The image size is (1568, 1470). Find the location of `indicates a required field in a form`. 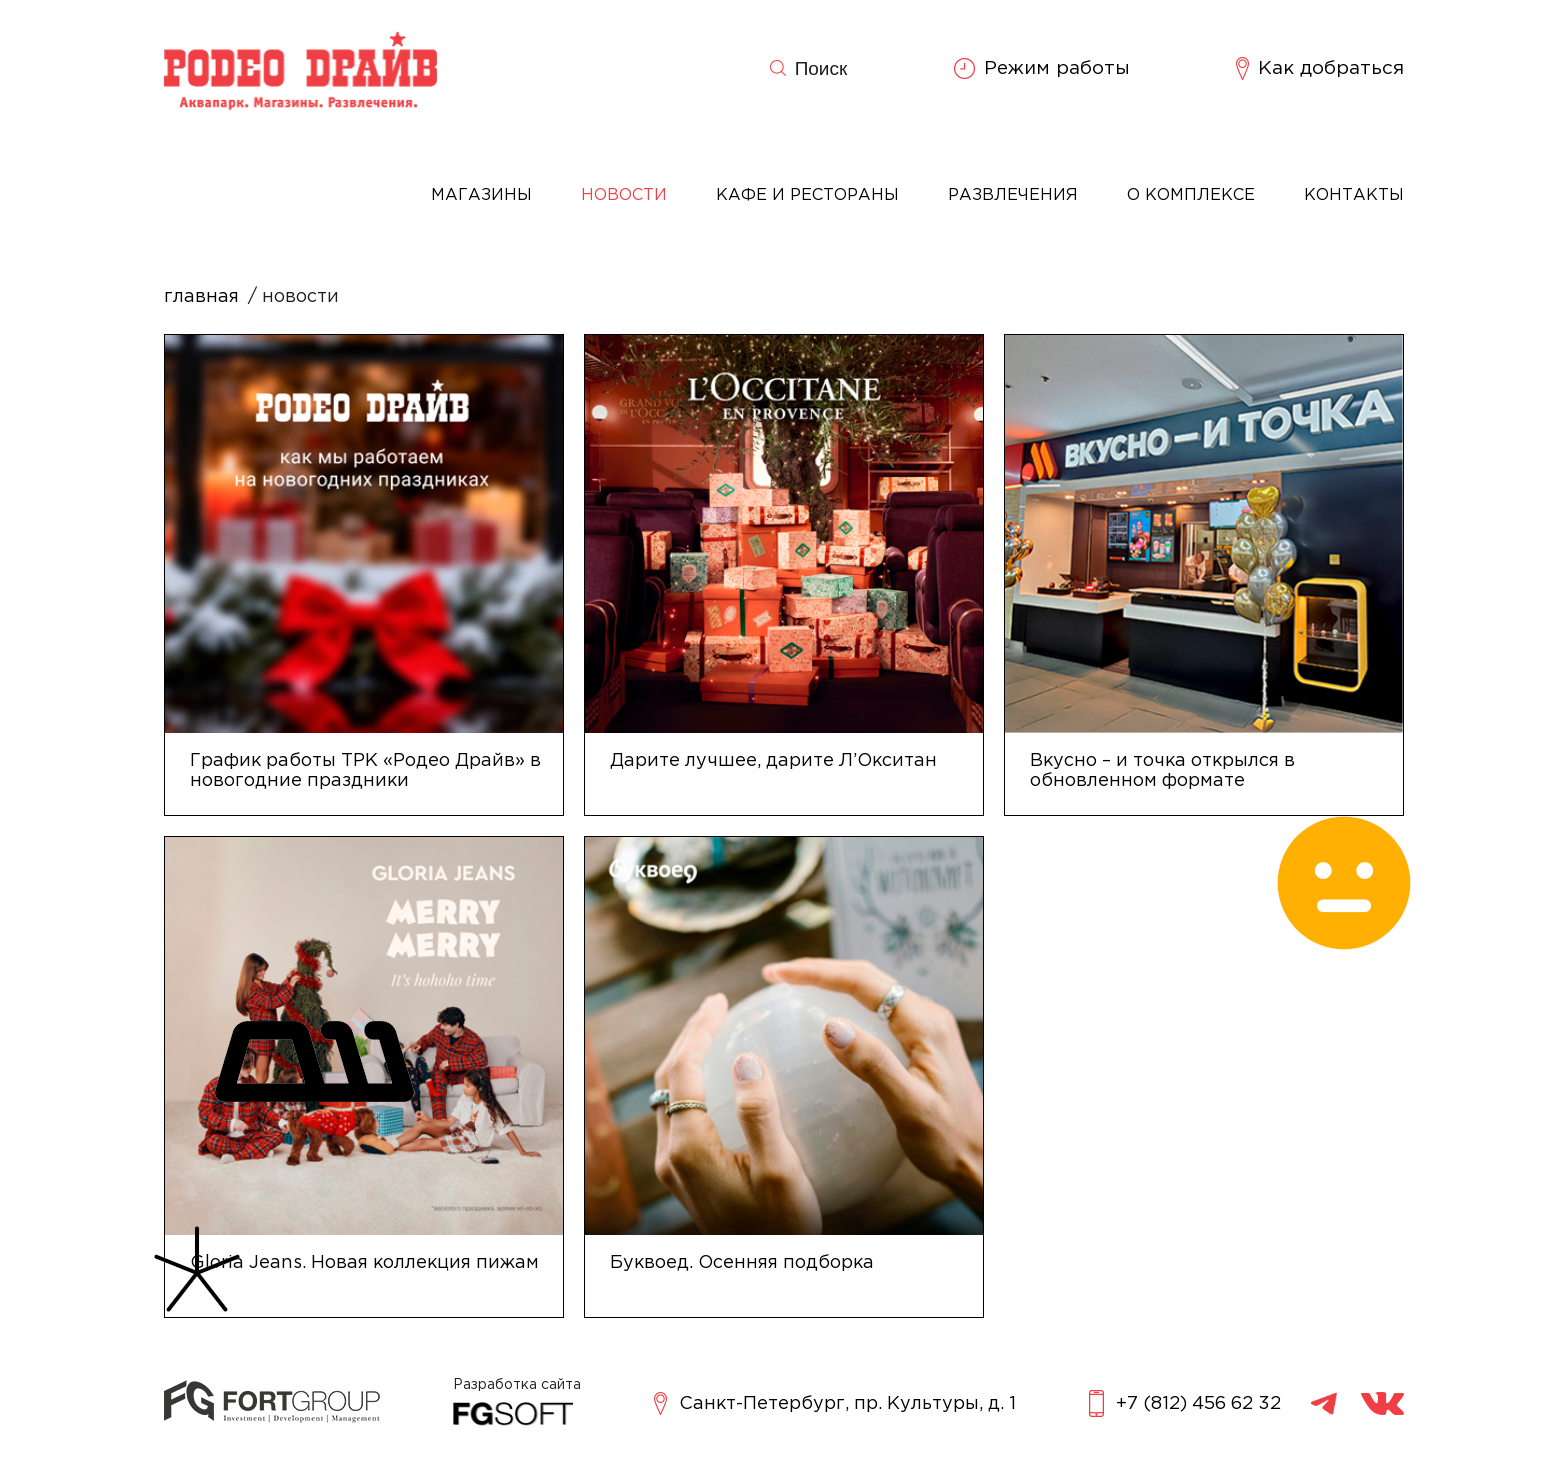

indicates a required field in a form is located at coordinates (197, 1273).